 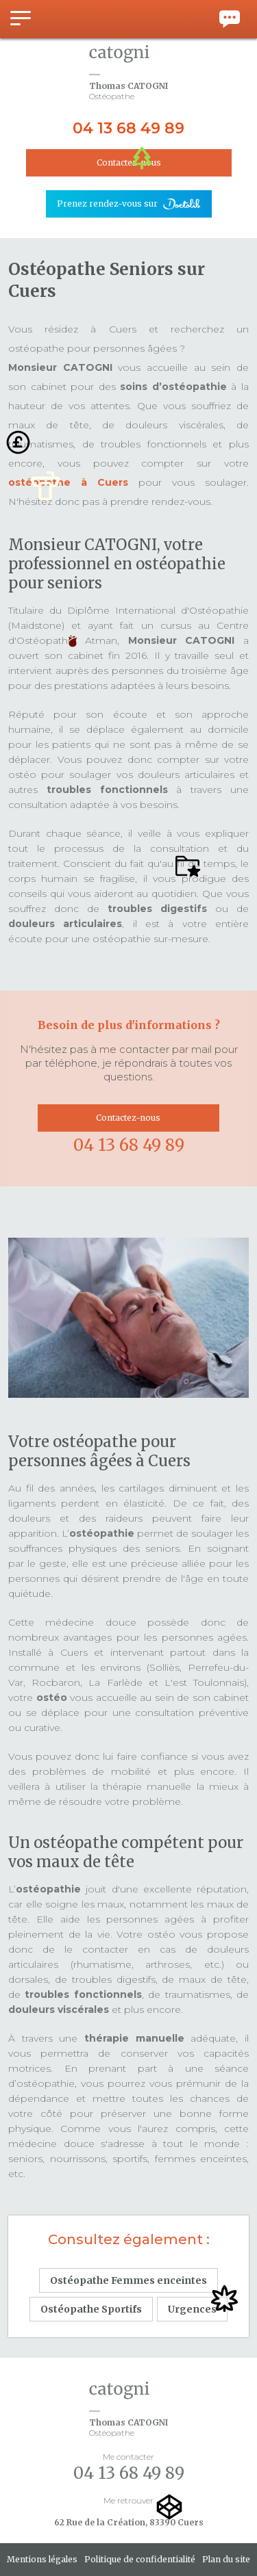 What do you see at coordinates (142, 158) in the screenshot?
I see `indicates parks or nature areas on a map` at bounding box center [142, 158].